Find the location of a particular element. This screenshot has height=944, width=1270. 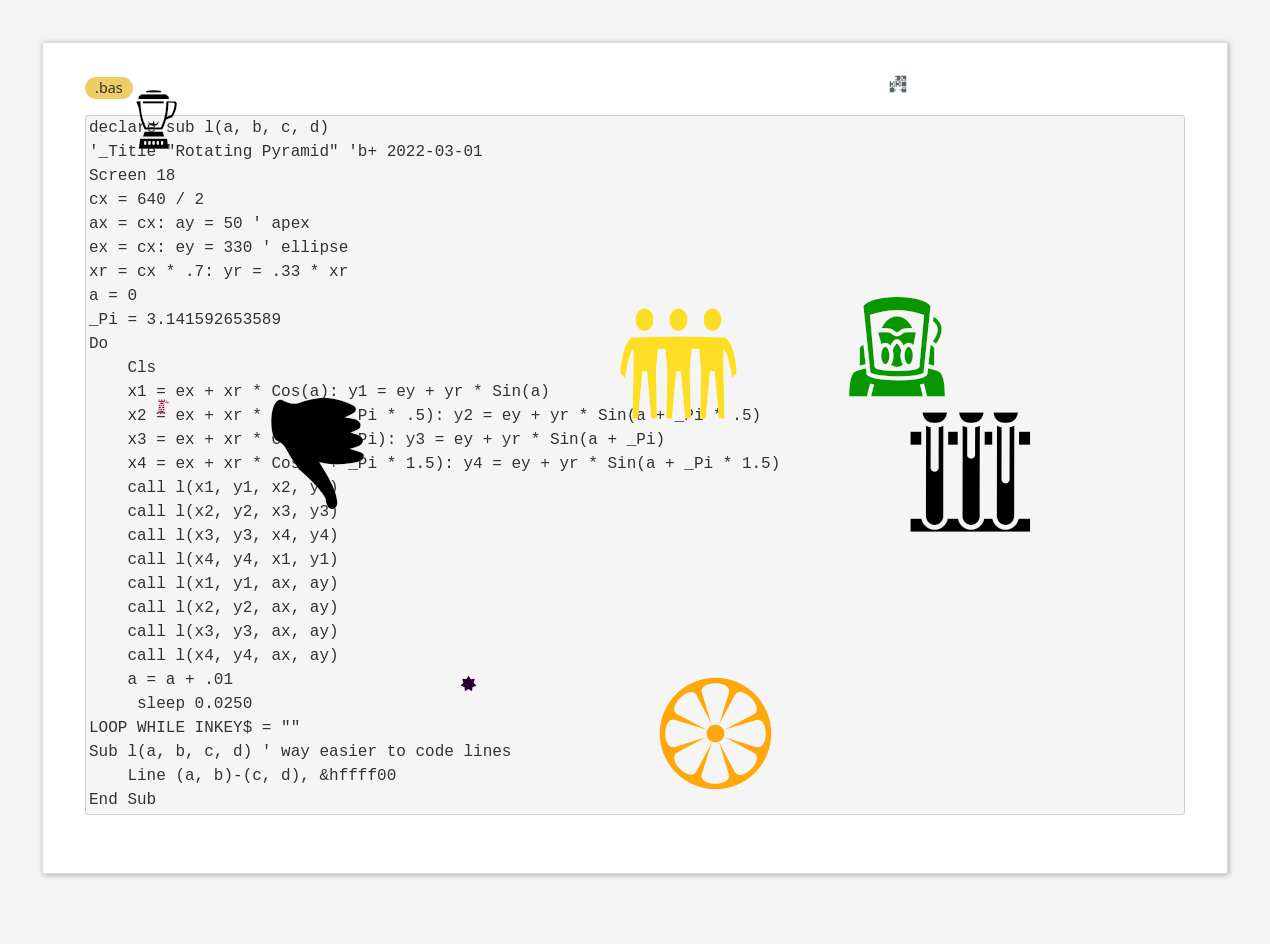

access laboratory or experiment features is located at coordinates (970, 471).